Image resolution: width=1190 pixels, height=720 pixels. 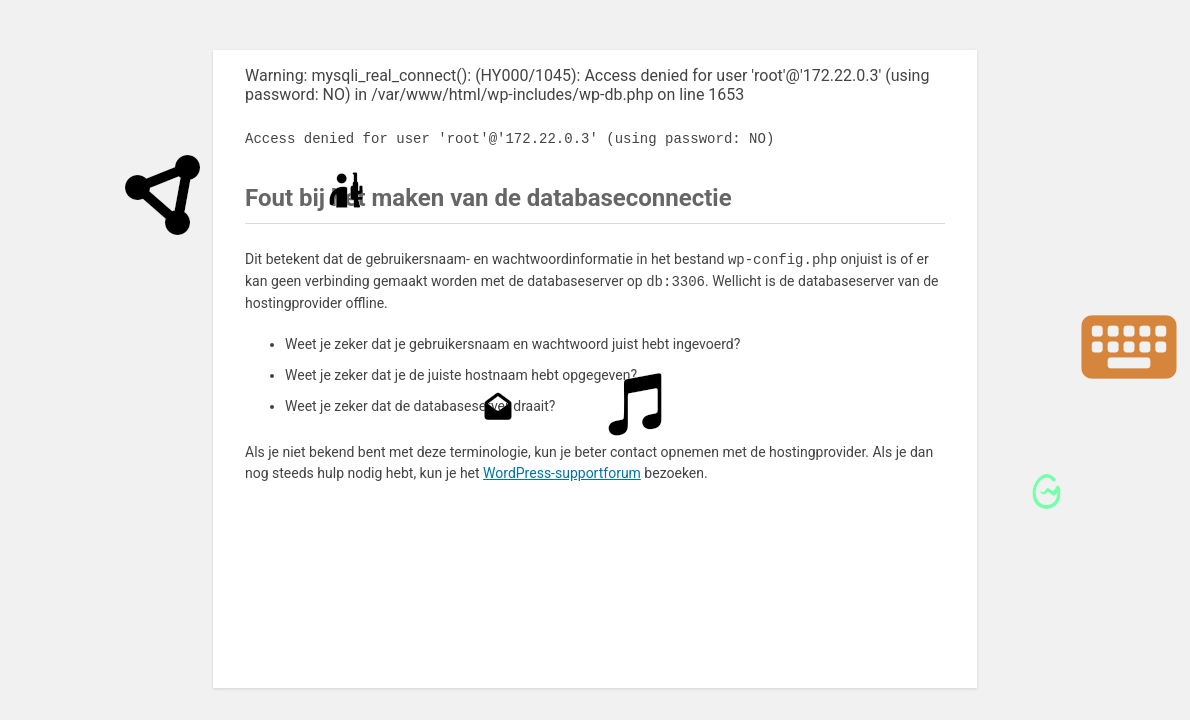 What do you see at coordinates (165, 195) in the screenshot?
I see `view network connections` at bounding box center [165, 195].